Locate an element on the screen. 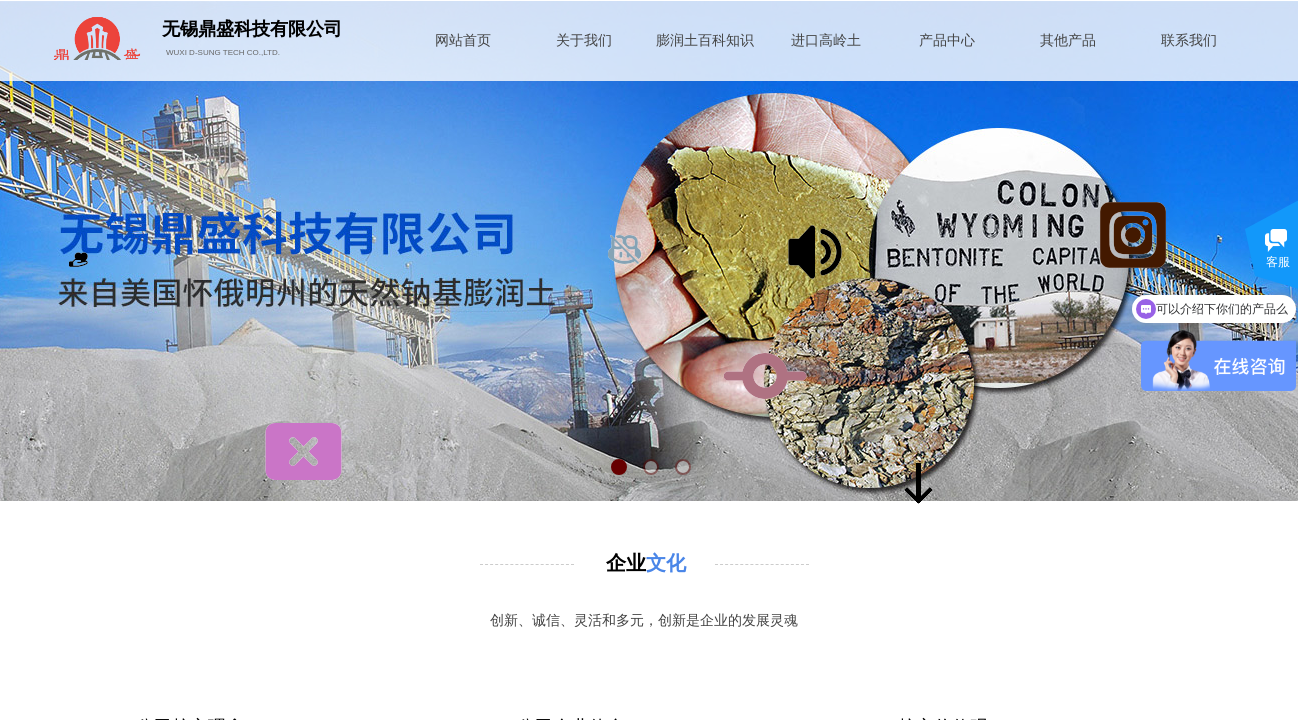 This screenshot has width=1298, height=720. open Instagram app is located at coordinates (1133, 235).